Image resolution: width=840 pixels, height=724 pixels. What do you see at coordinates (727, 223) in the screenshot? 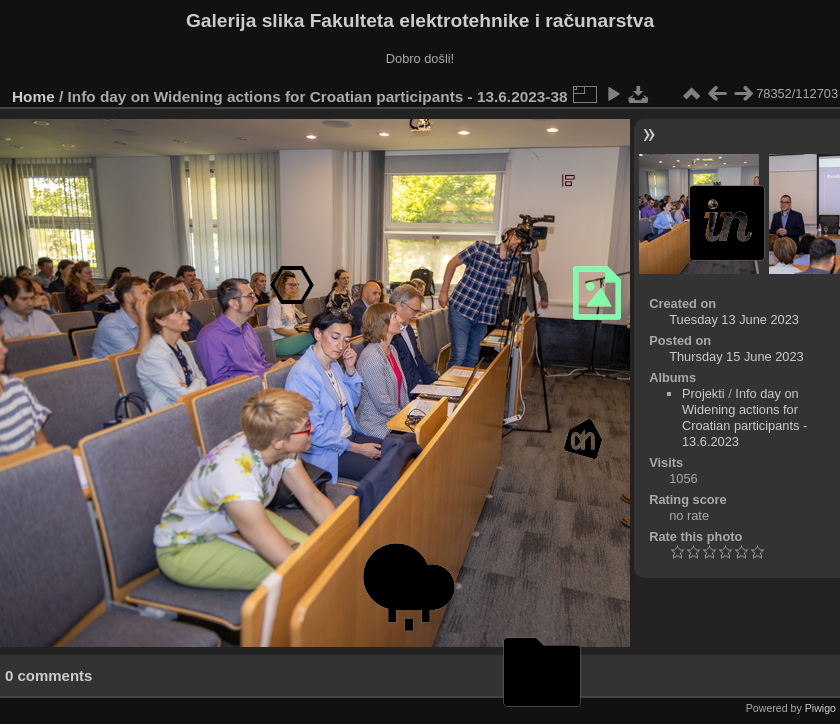
I see `open InVision app` at bounding box center [727, 223].